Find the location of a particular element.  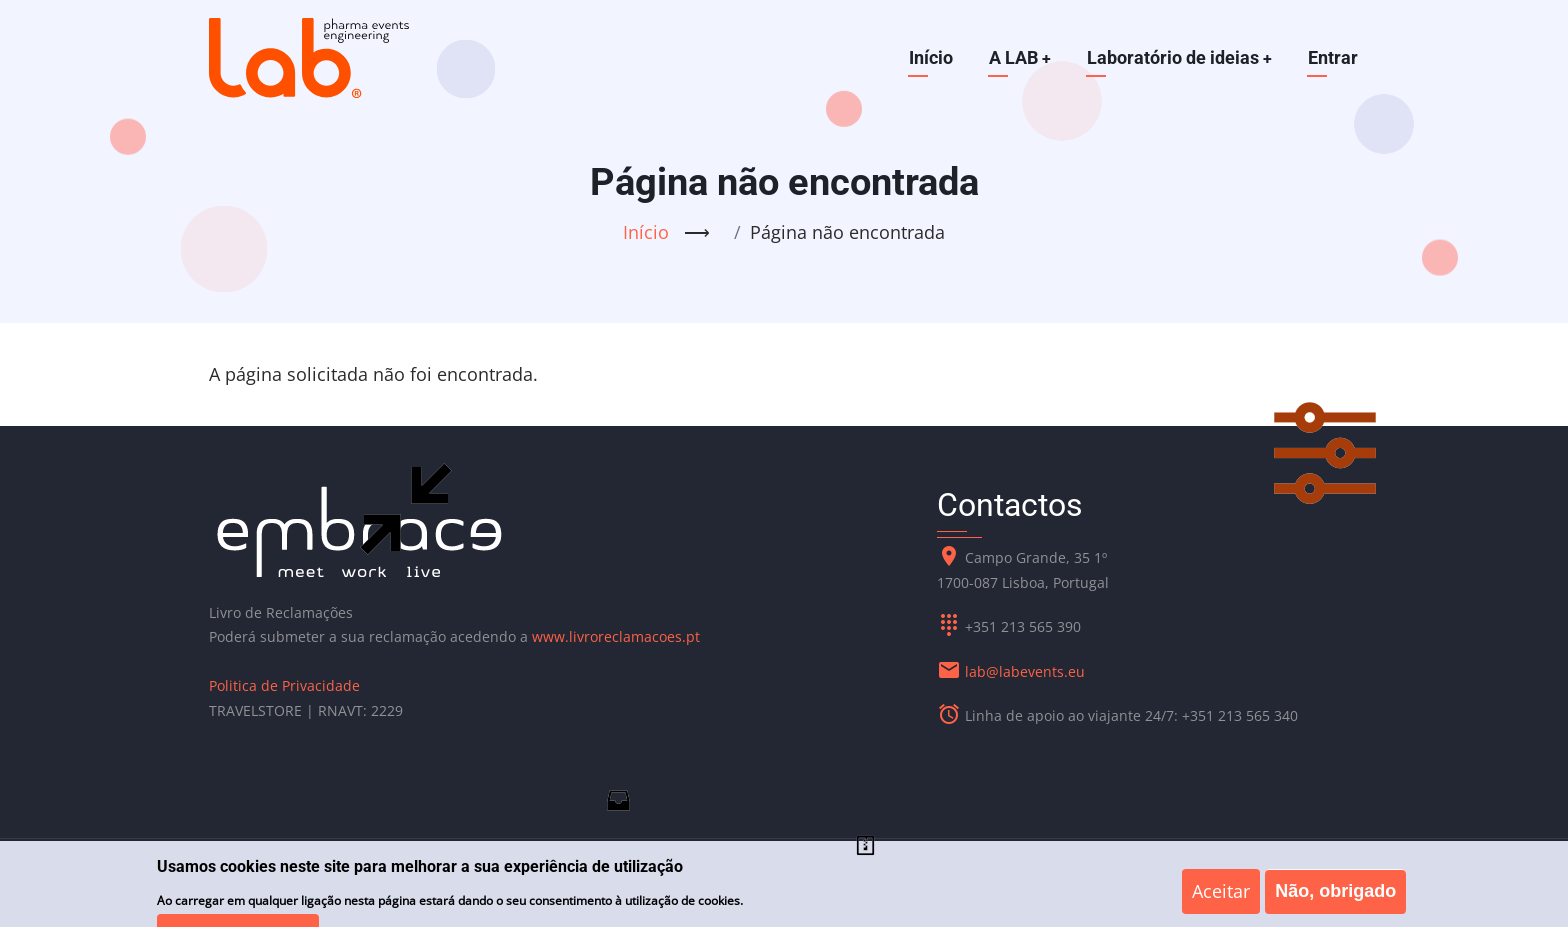

collapse or minimize expanded content is located at coordinates (406, 509).